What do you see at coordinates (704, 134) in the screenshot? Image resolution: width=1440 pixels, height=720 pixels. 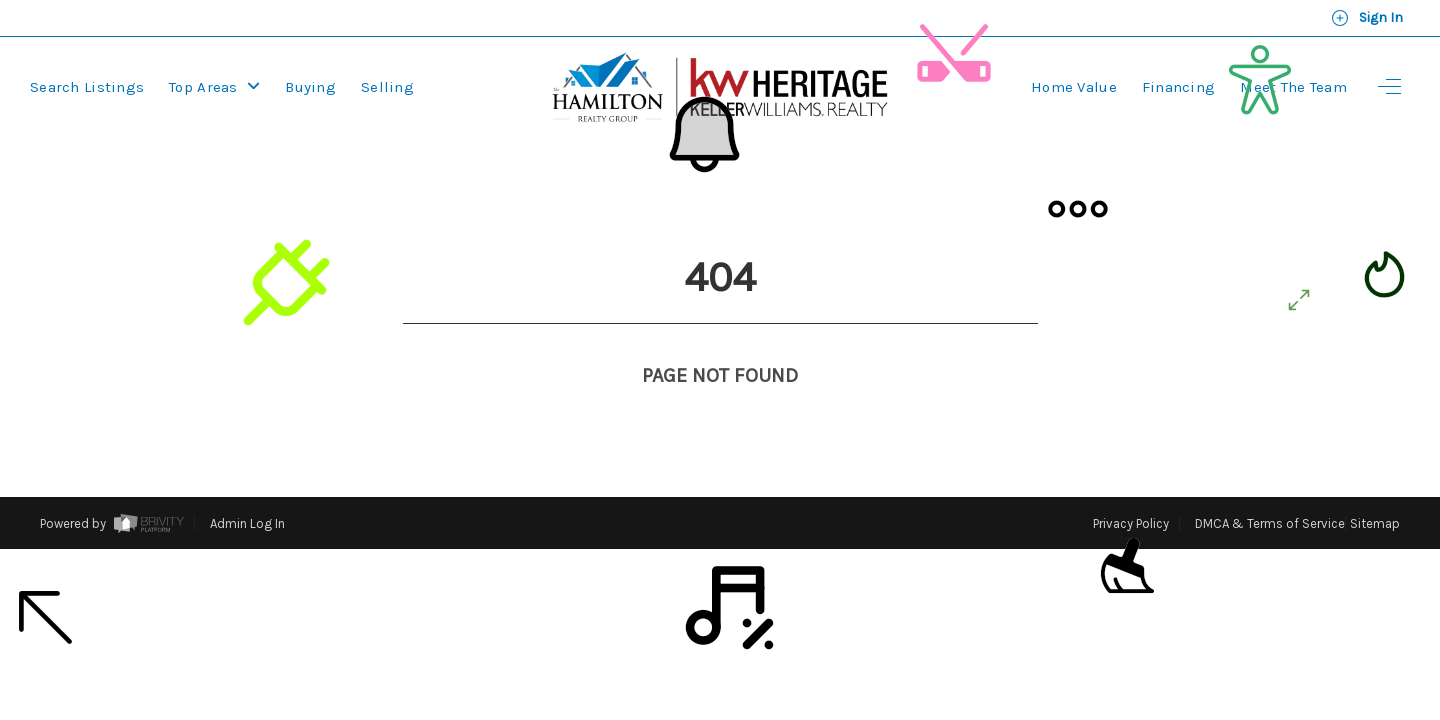 I see `view notifications` at bounding box center [704, 134].